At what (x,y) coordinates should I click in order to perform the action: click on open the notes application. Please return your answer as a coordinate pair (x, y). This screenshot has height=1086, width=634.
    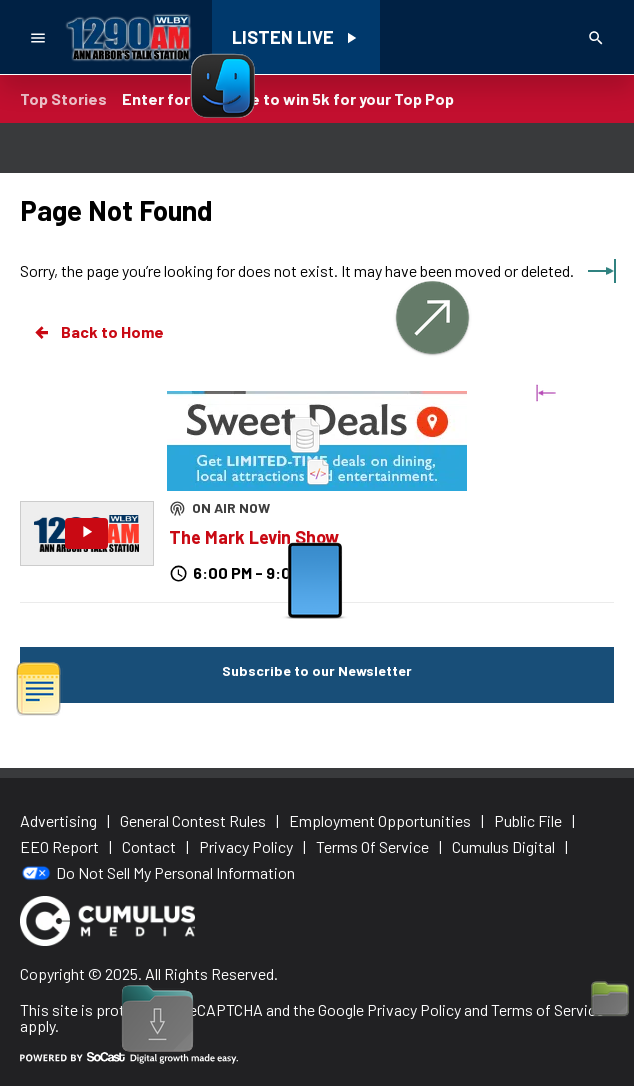
    Looking at the image, I should click on (38, 688).